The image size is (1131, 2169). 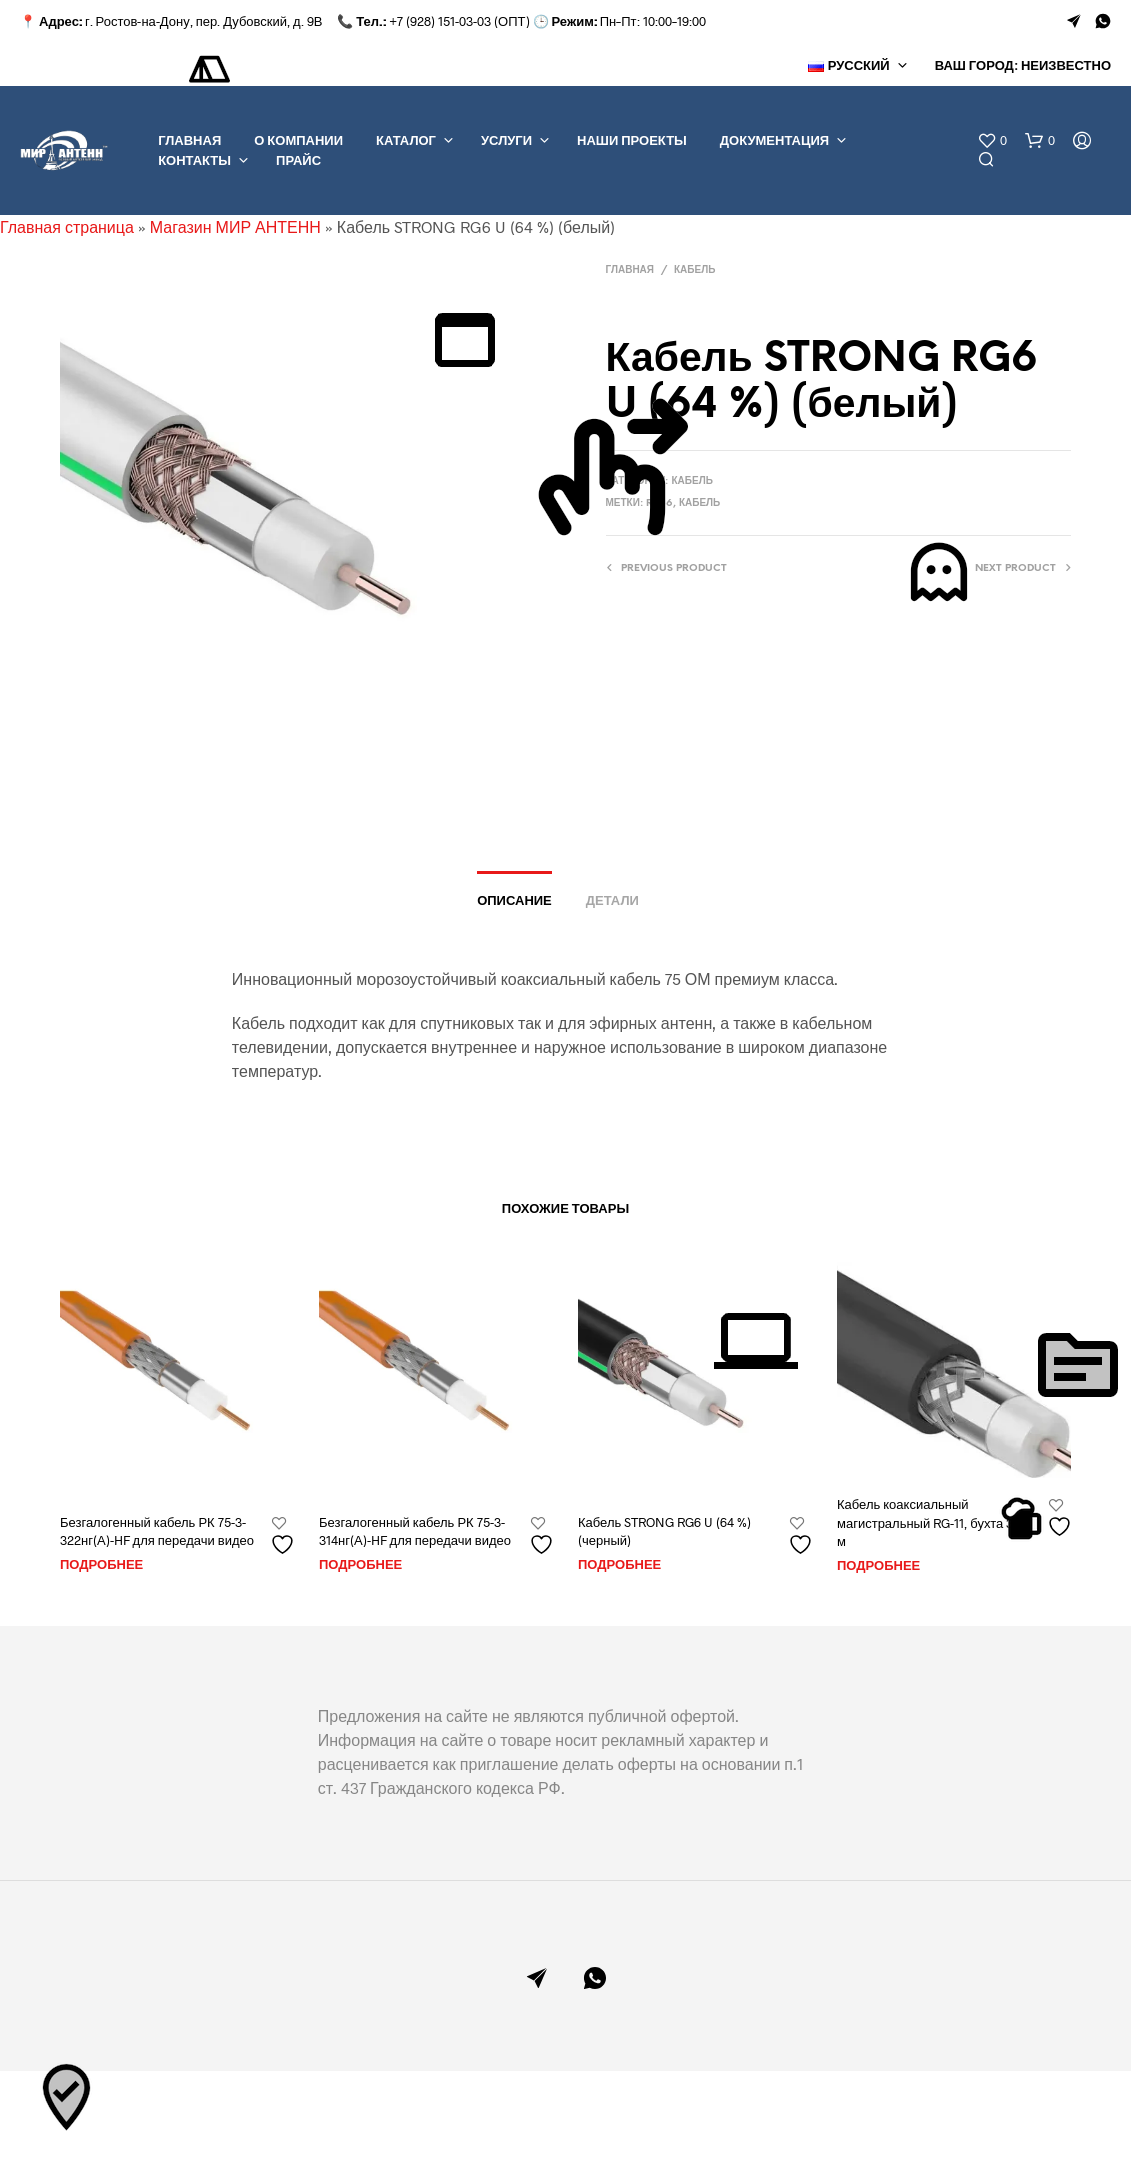 What do you see at coordinates (1078, 1365) in the screenshot?
I see `access source files or documents` at bounding box center [1078, 1365].